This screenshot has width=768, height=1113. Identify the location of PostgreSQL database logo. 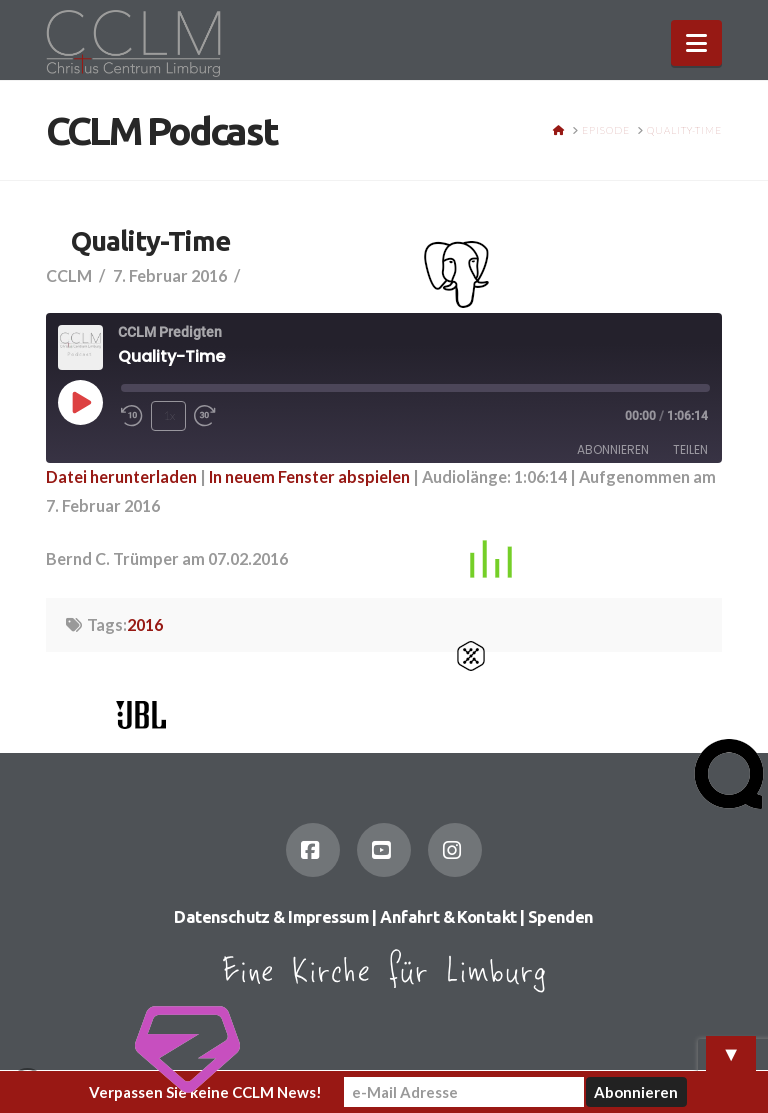
(456, 274).